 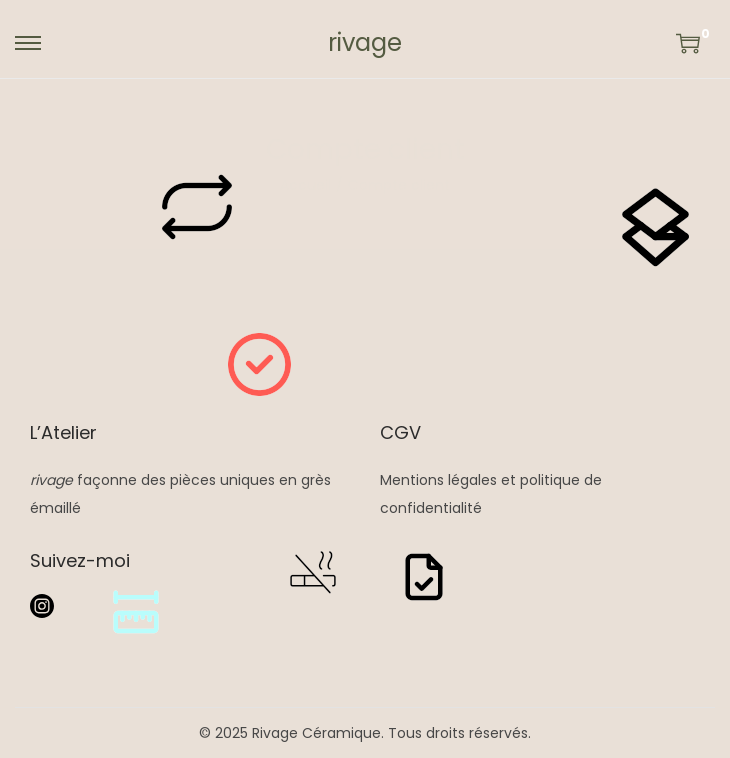 I want to click on access measurement tools, so click(x=136, y=613).